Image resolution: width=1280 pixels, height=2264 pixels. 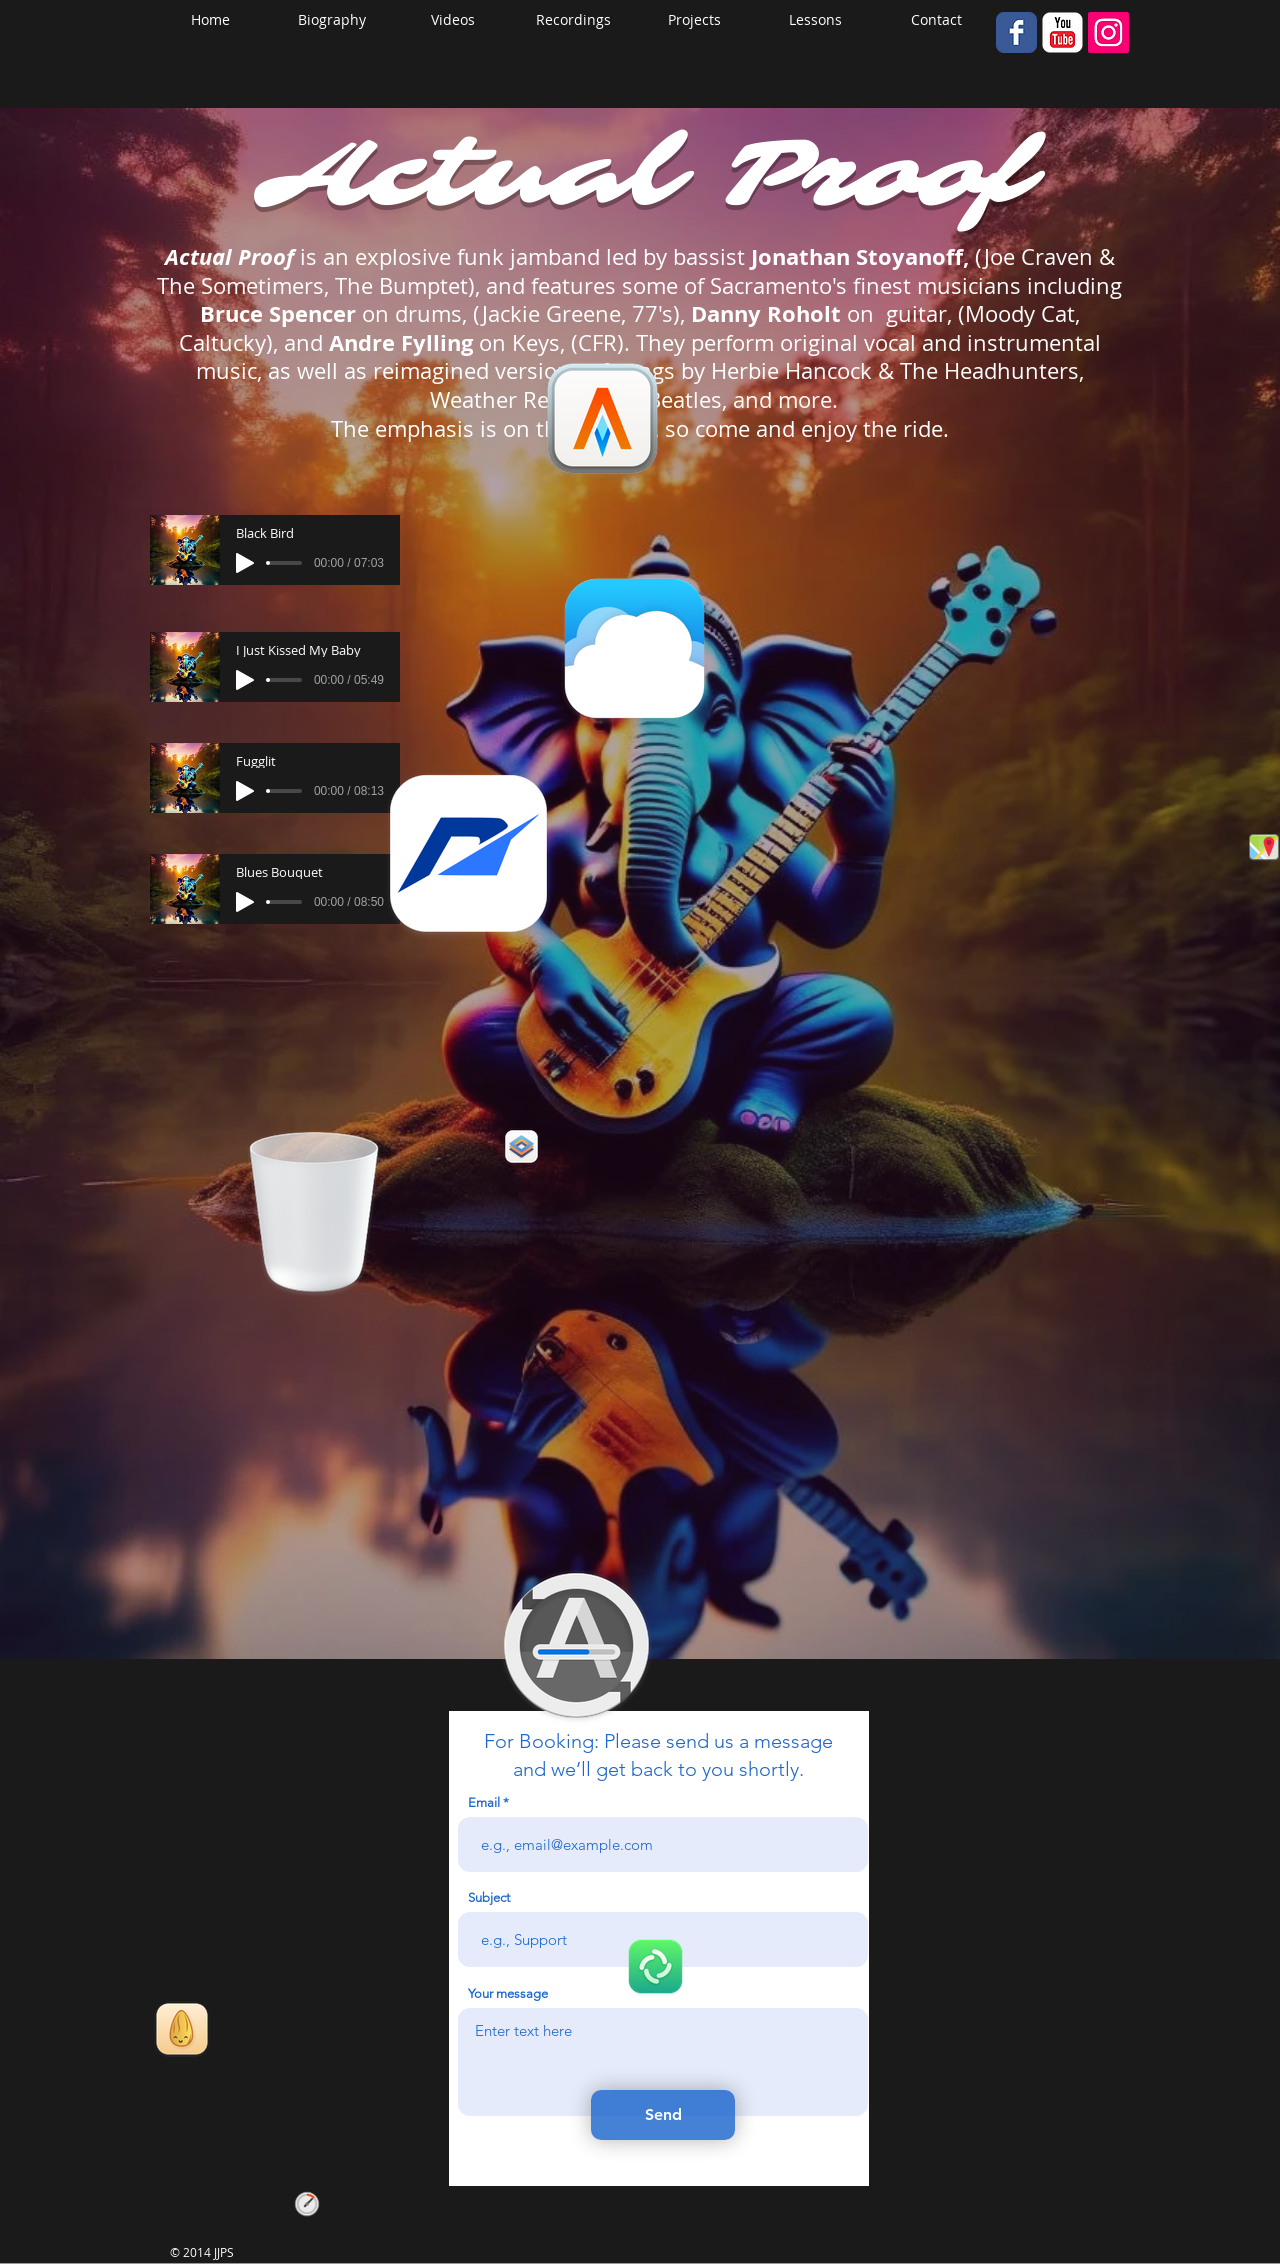 I want to click on launch need for speed nitro racing game, so click(x=468, y=853).